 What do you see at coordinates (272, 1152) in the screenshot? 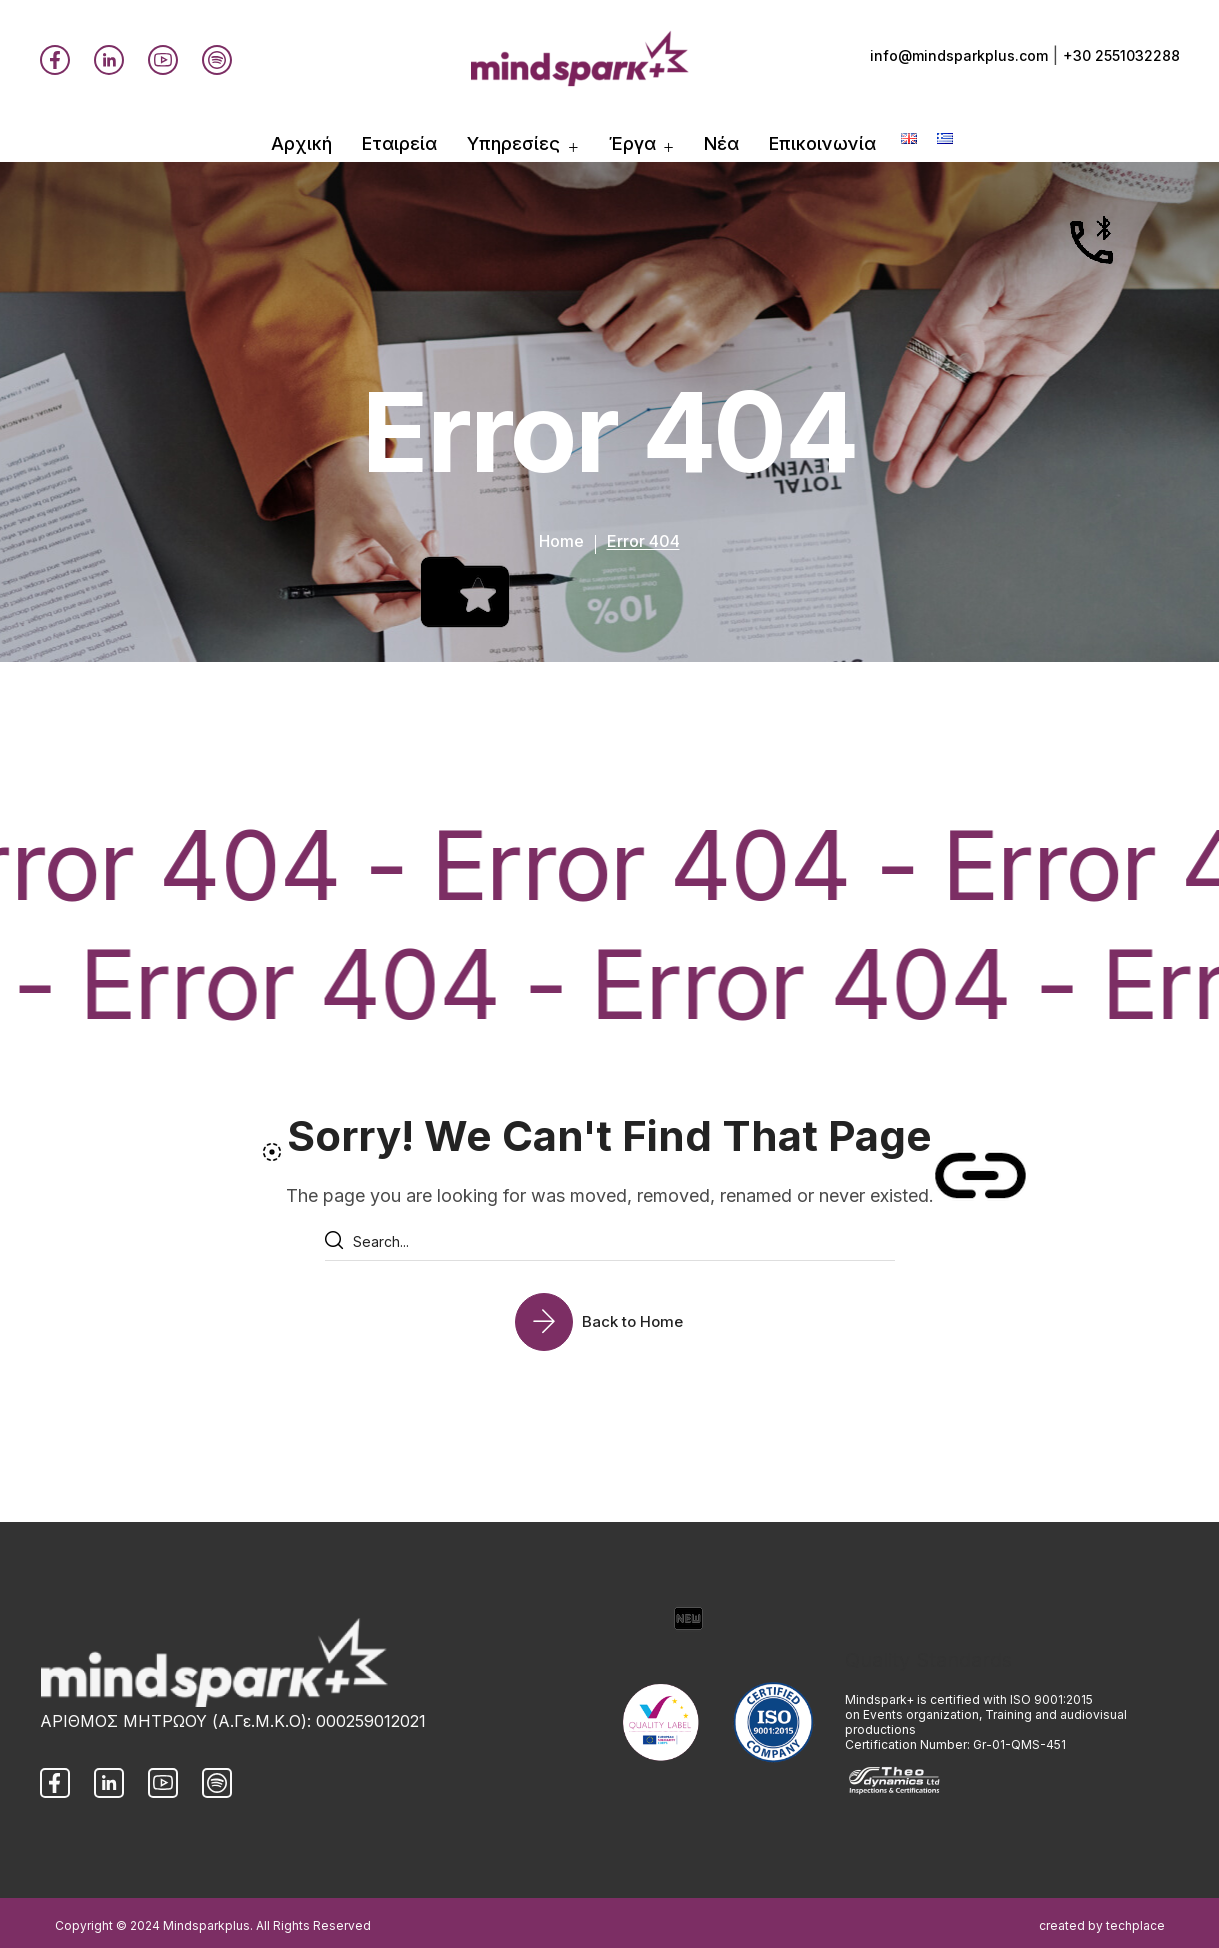
I see `apply tilt-shift blur effect to photo` at bounding box center [272, 1152].